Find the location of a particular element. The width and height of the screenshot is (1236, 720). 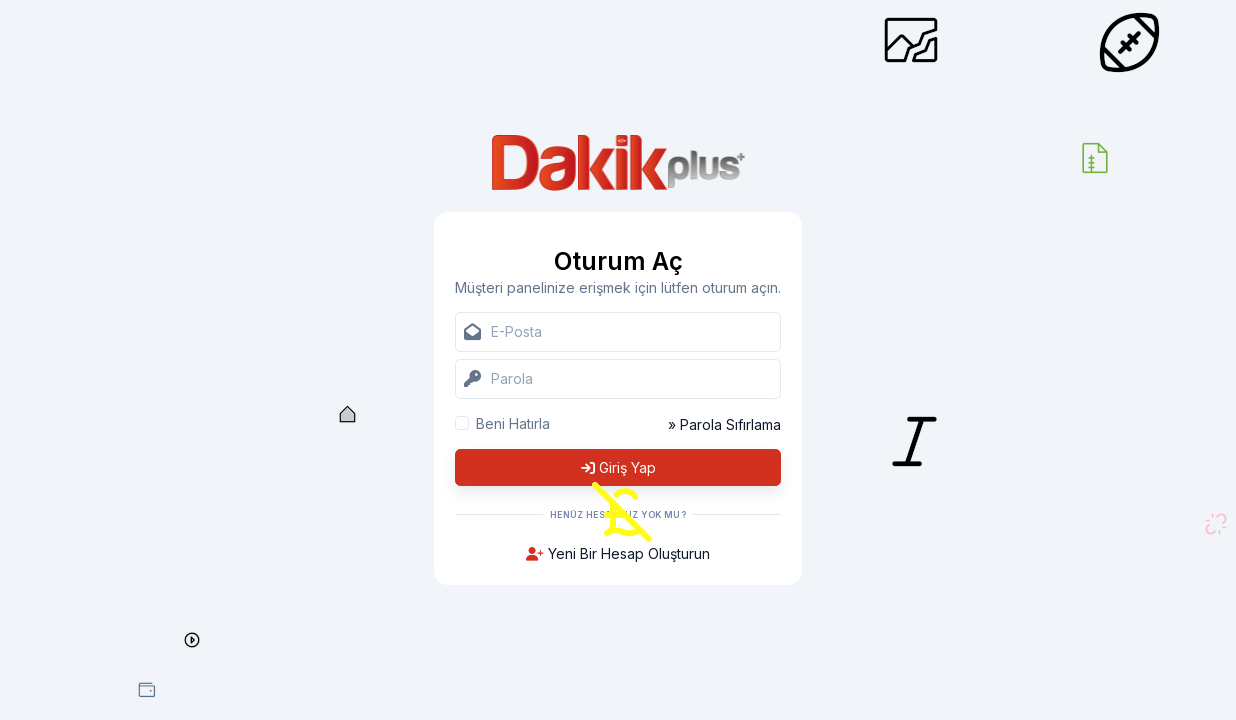

play media or start video is located at coordinates (192, 640).